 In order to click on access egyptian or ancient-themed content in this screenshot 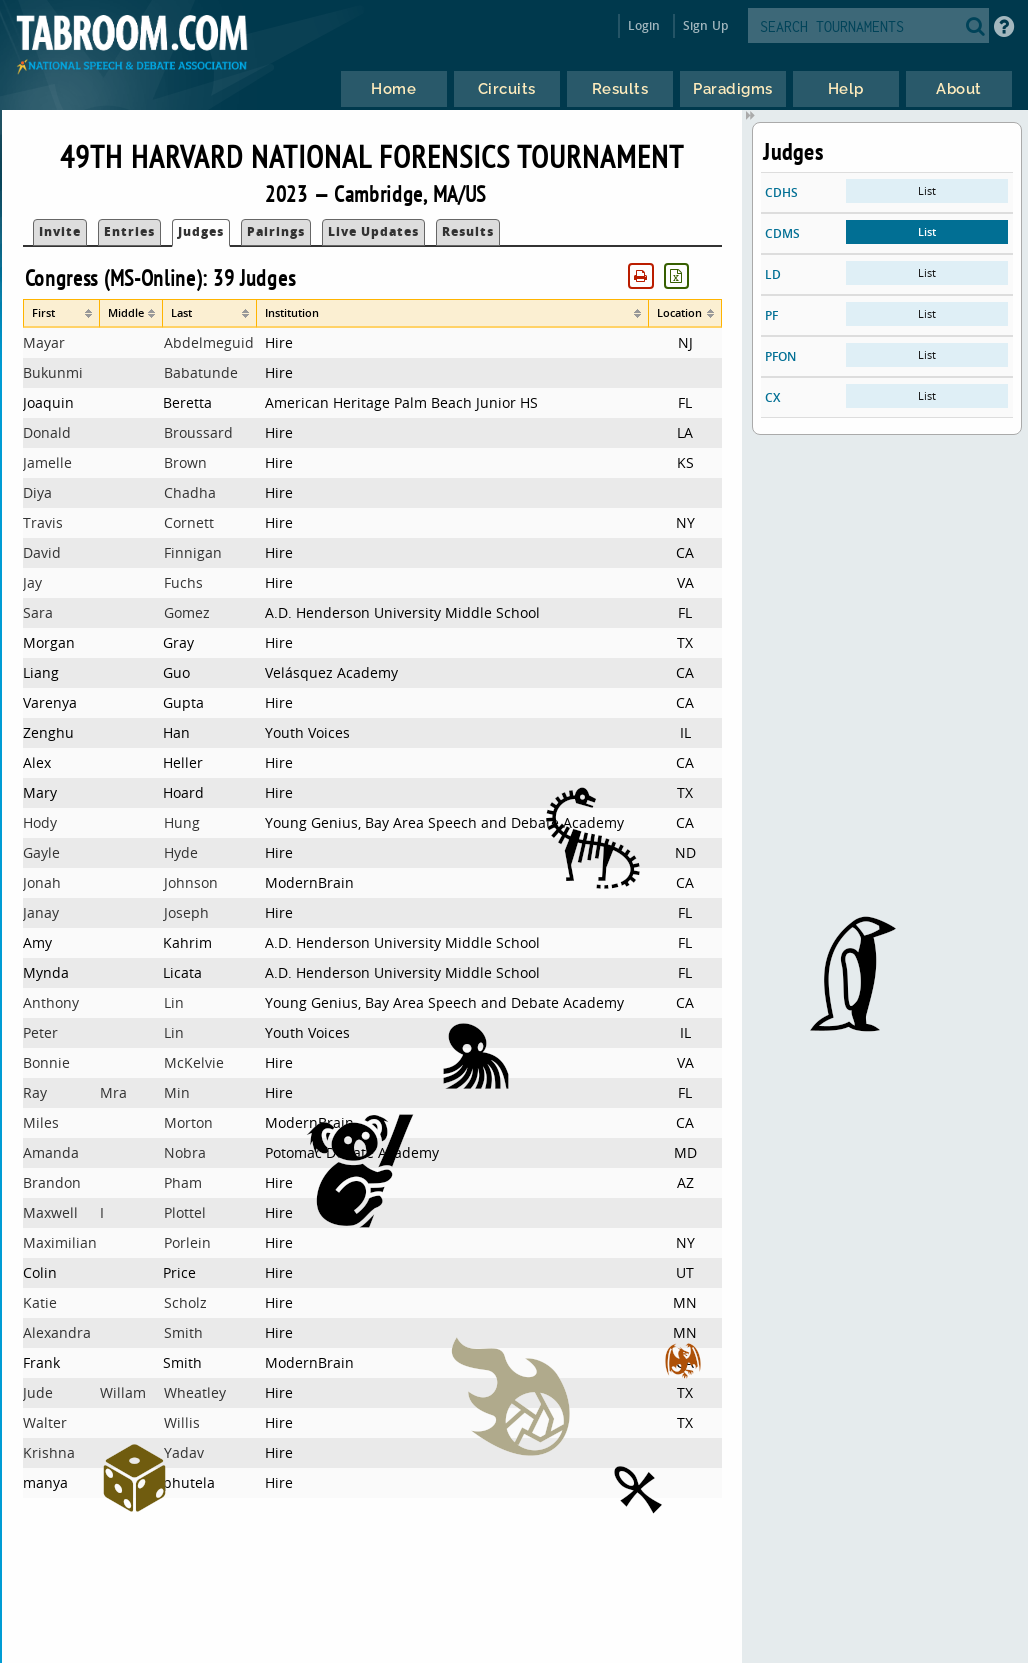, I will do `click(638, 1490)`.